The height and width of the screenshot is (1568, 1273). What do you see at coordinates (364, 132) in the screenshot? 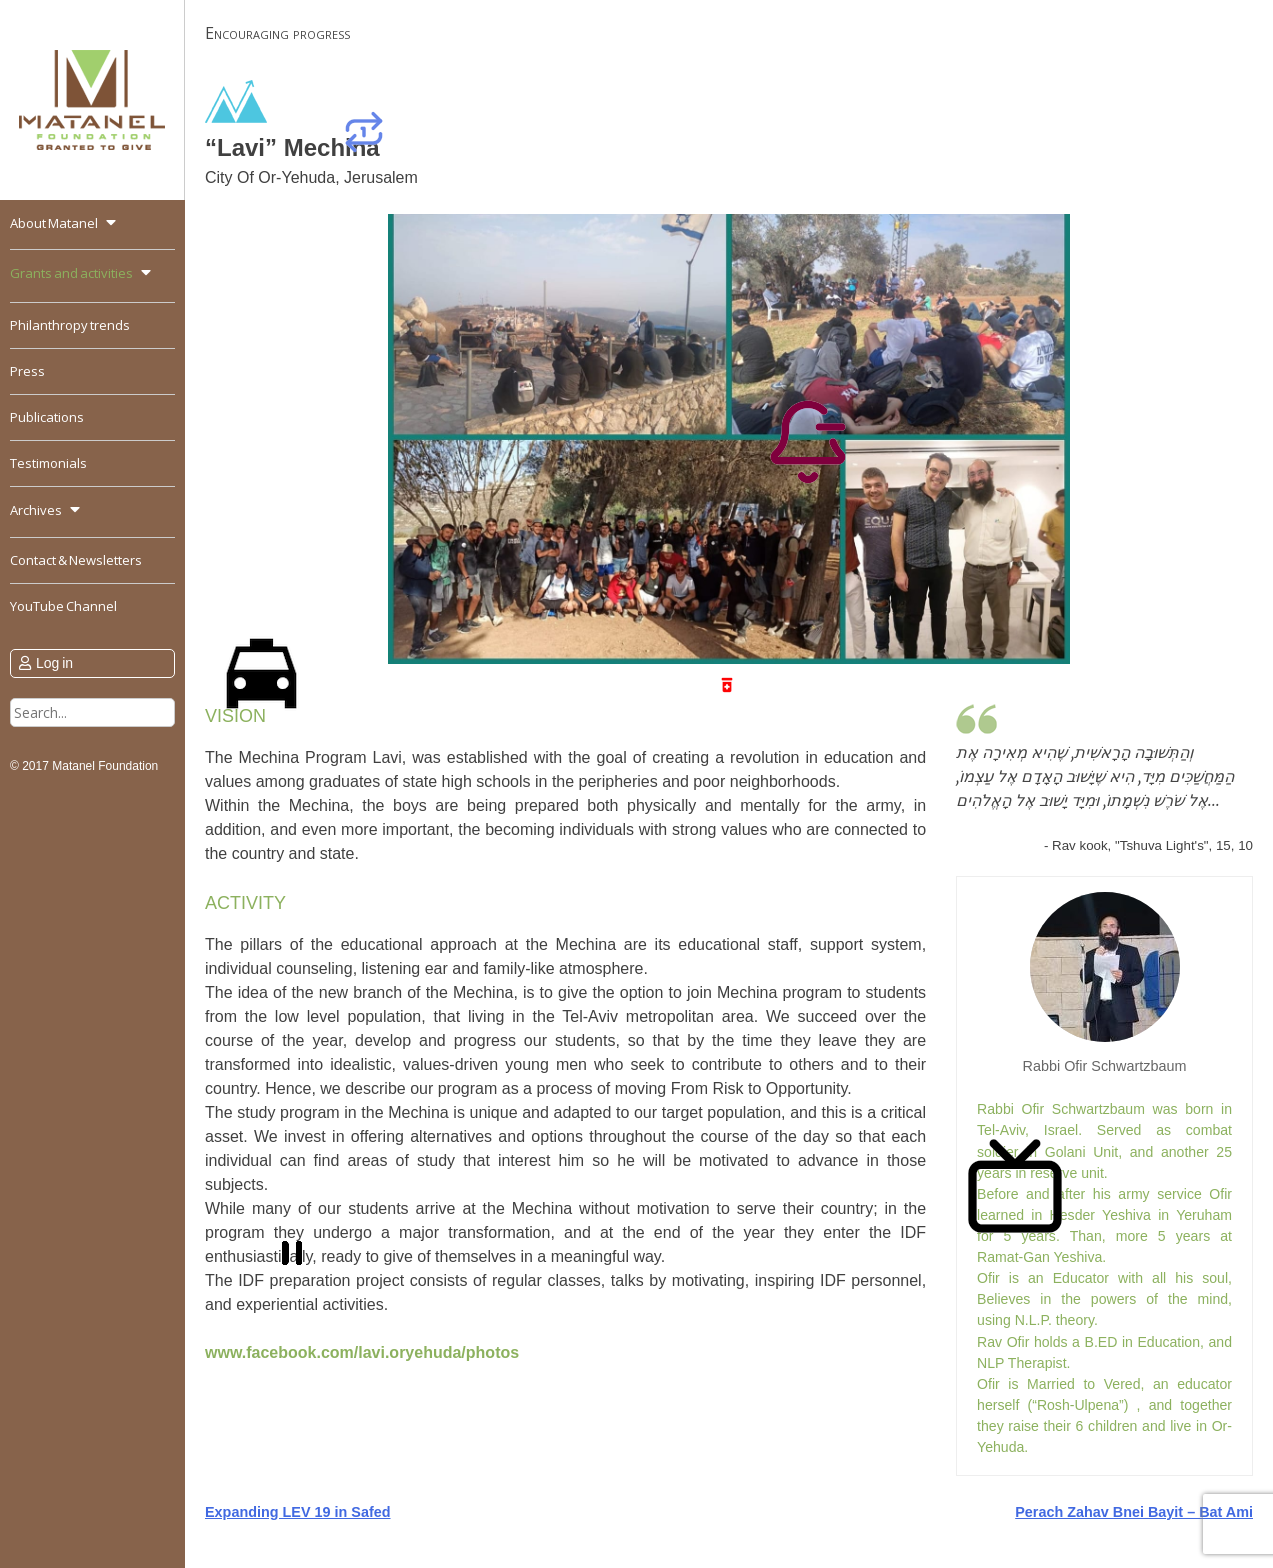
I see `repeat current track once` at bounding box center [364, 132].